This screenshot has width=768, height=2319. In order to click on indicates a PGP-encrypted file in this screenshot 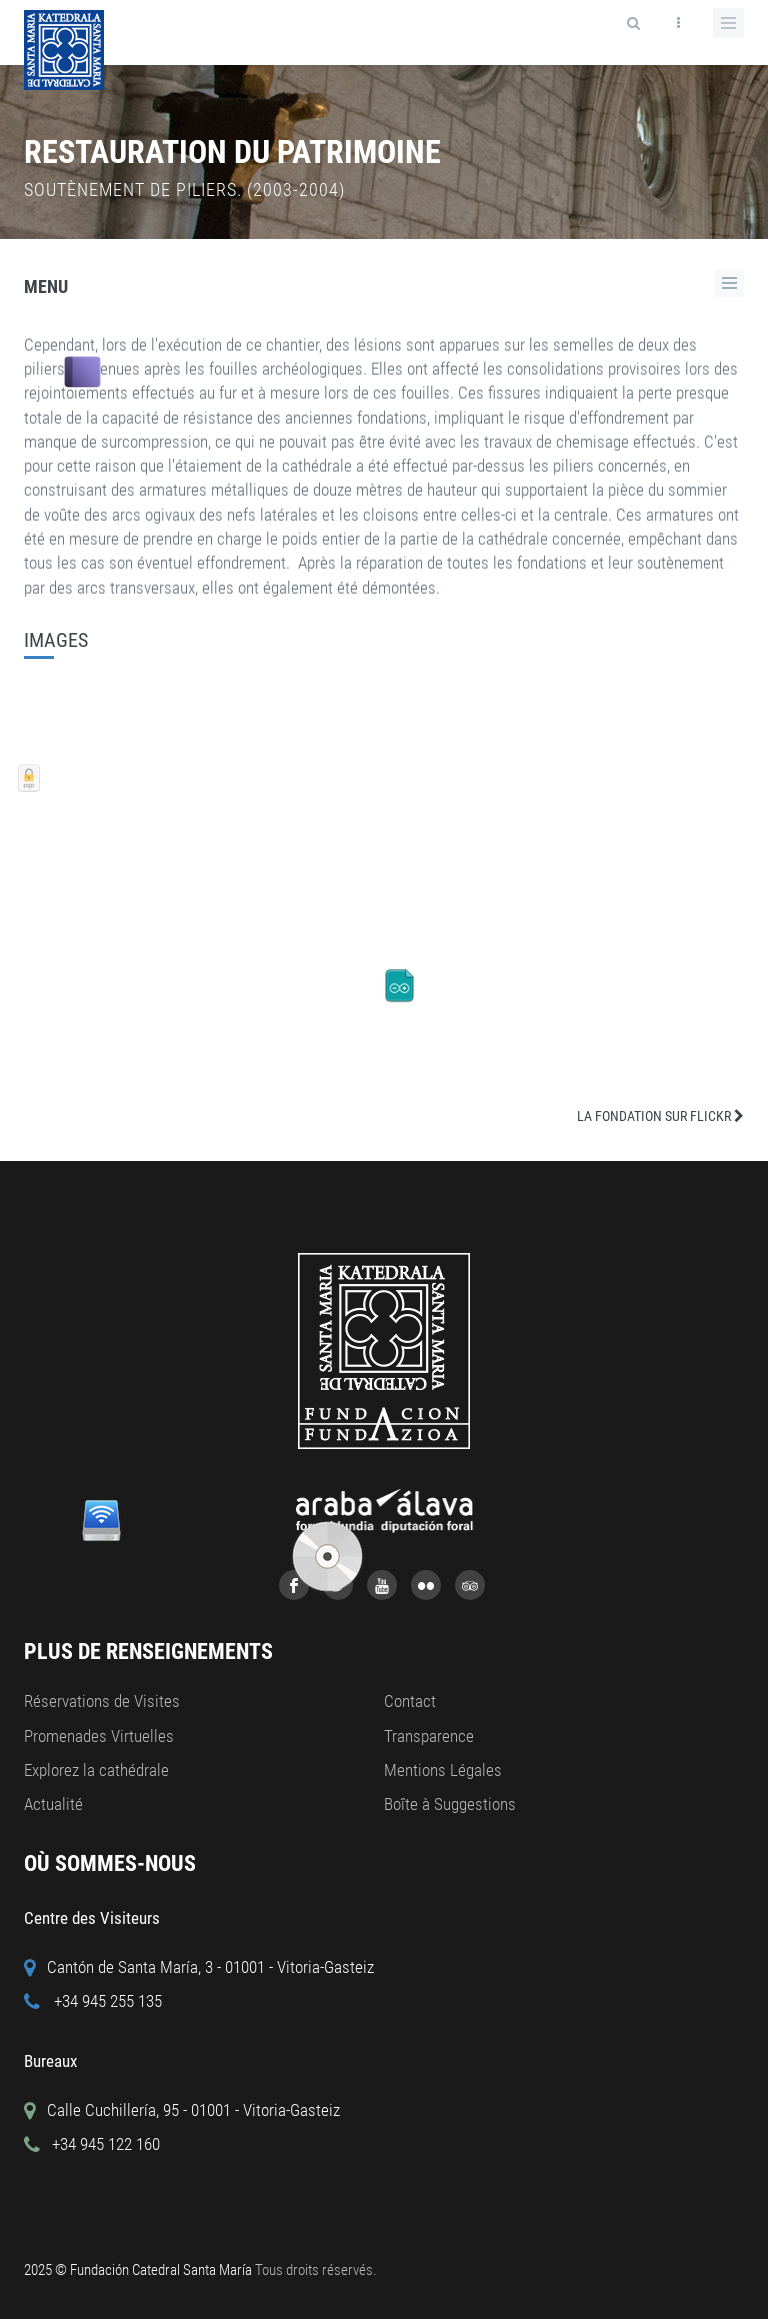, I will do `click(29, 778)`.